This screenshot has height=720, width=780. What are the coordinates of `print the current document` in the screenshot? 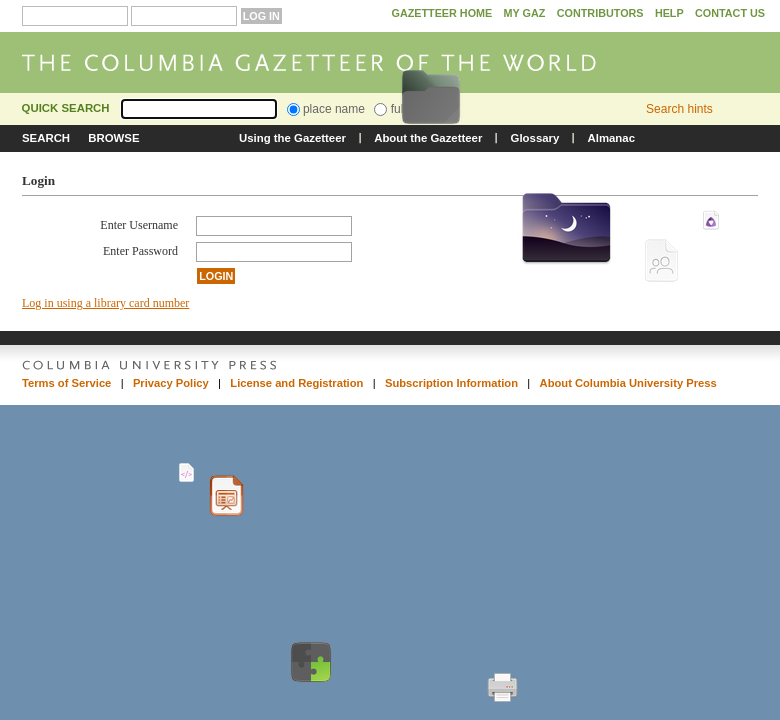 It's located at (502, 687).